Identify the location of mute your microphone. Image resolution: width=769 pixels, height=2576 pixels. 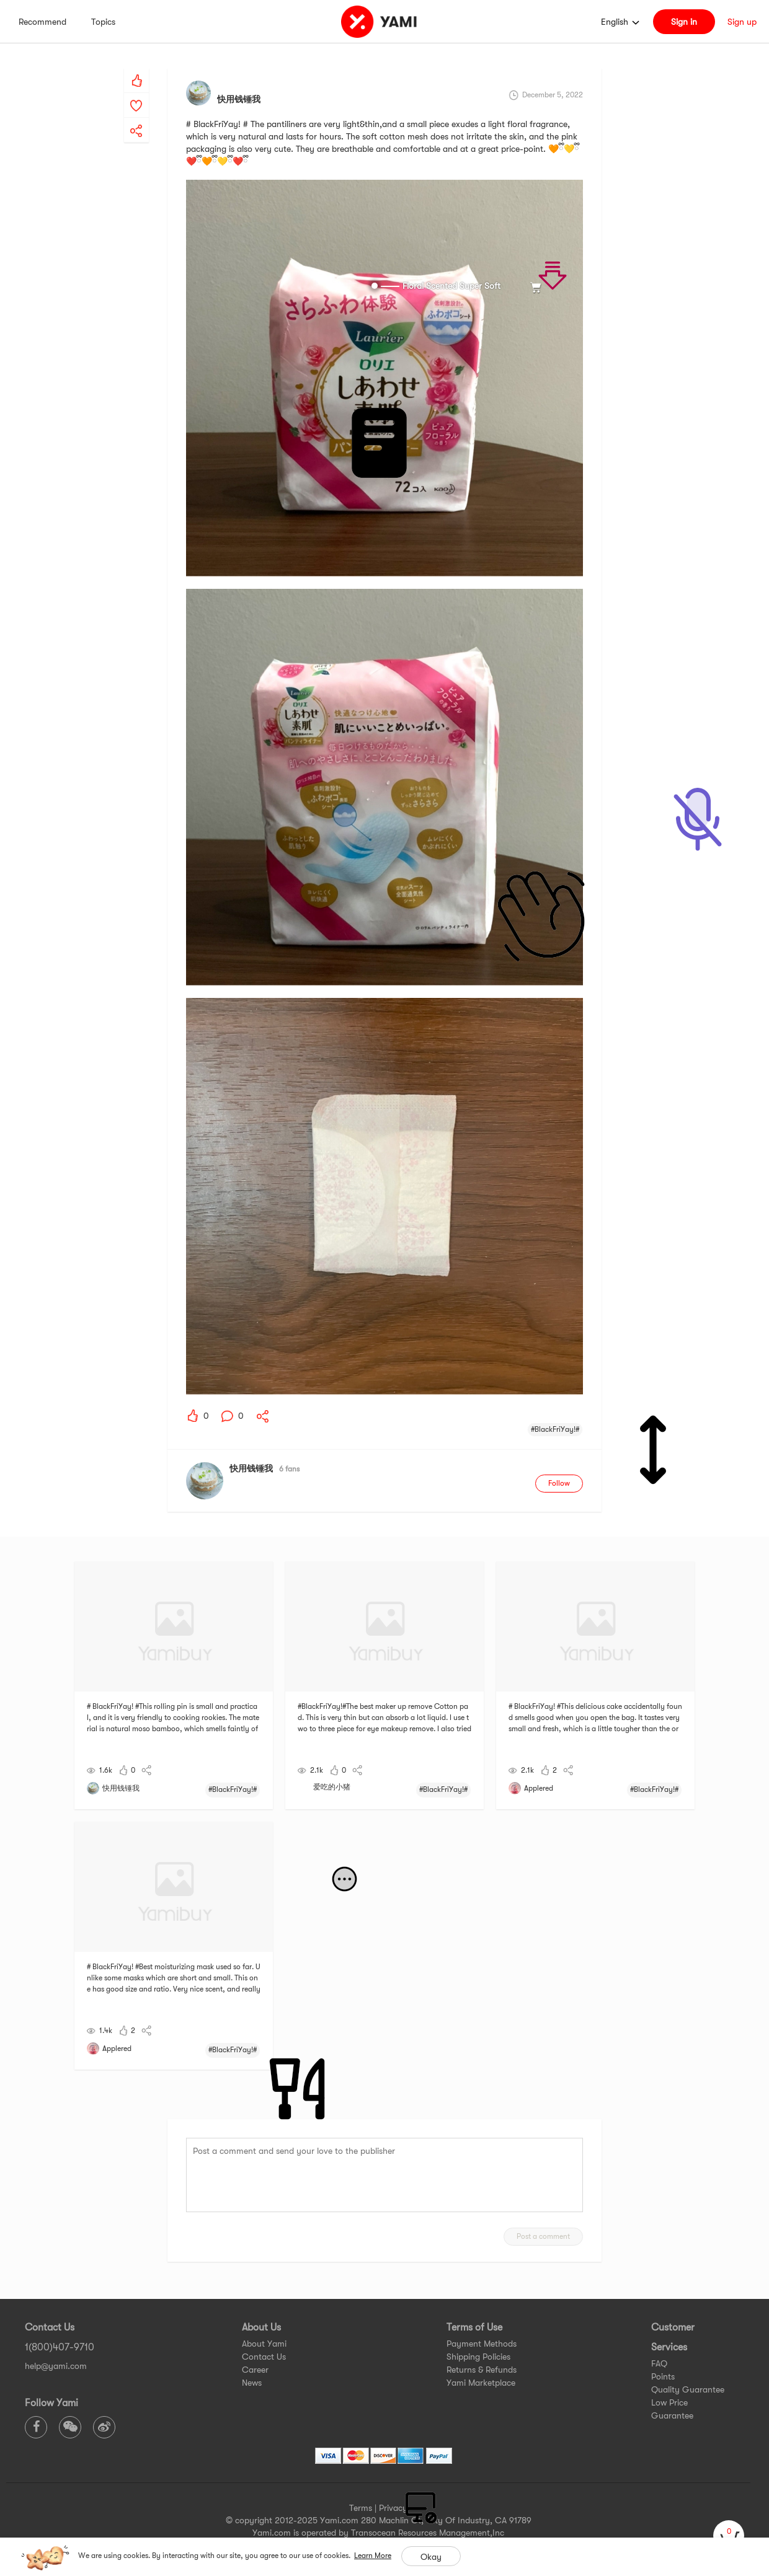
(698, 818).